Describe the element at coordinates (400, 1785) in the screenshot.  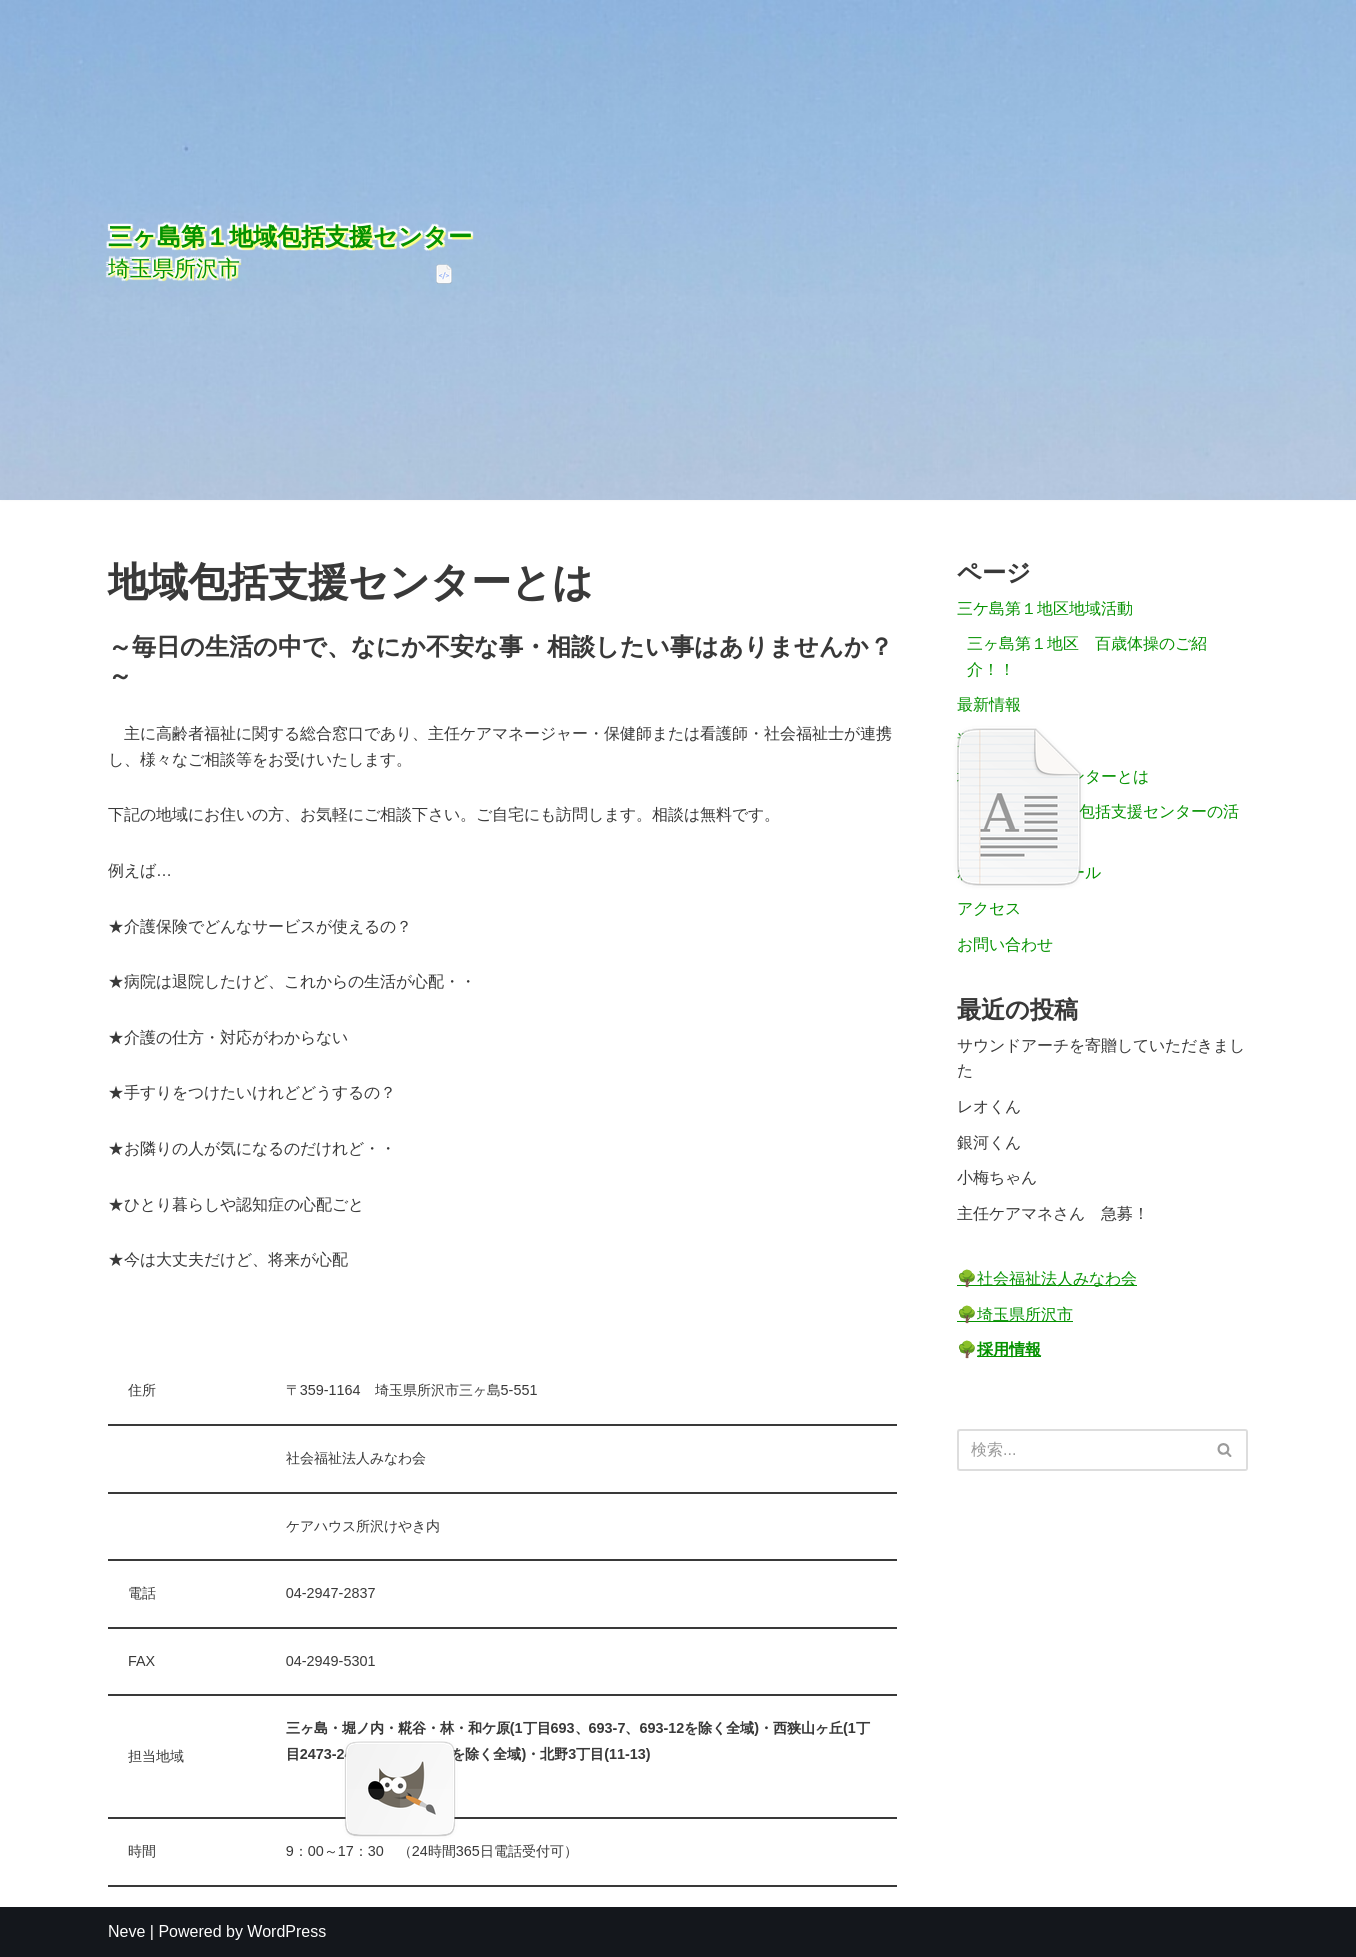
I see `open a GIMP image file` at that location.